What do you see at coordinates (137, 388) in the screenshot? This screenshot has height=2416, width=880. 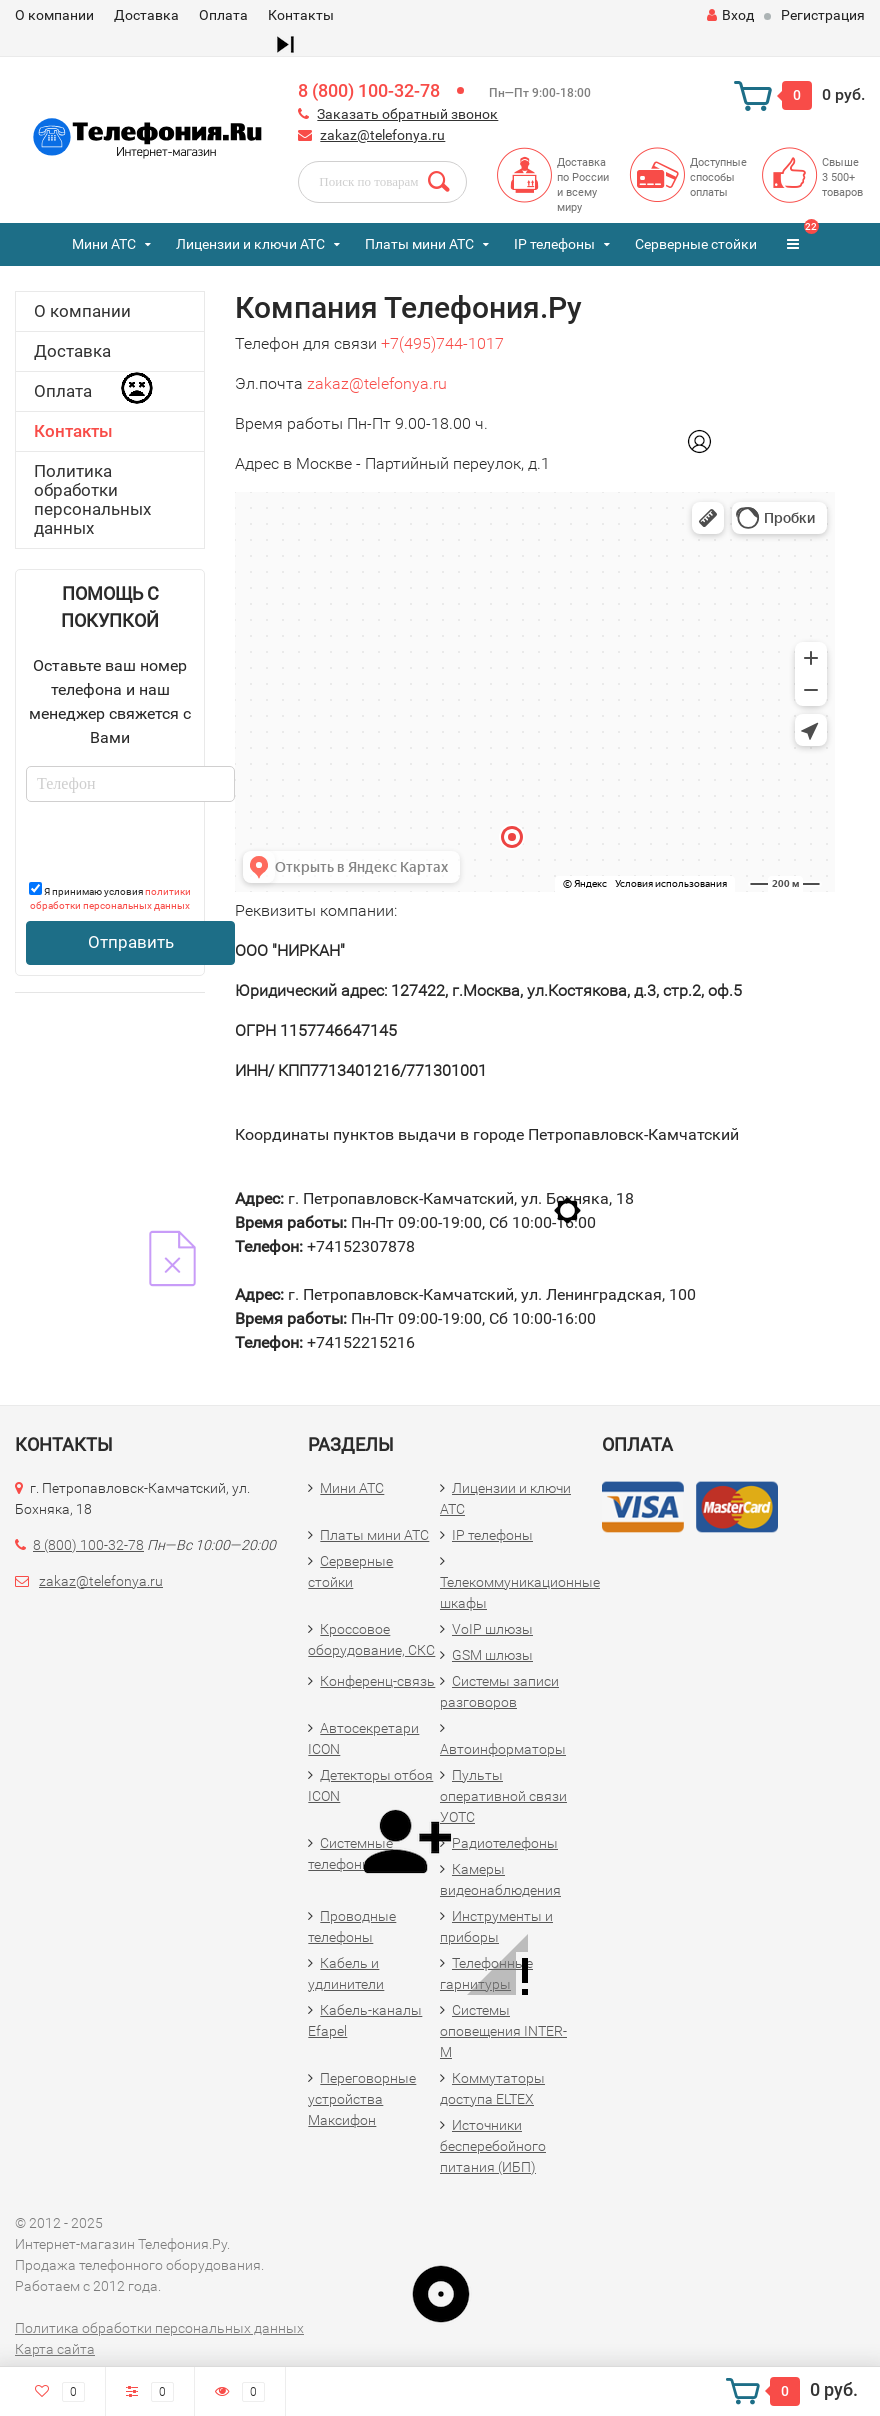 I see `rate experience as very dissatisfied` at bounding box center [137, 388].